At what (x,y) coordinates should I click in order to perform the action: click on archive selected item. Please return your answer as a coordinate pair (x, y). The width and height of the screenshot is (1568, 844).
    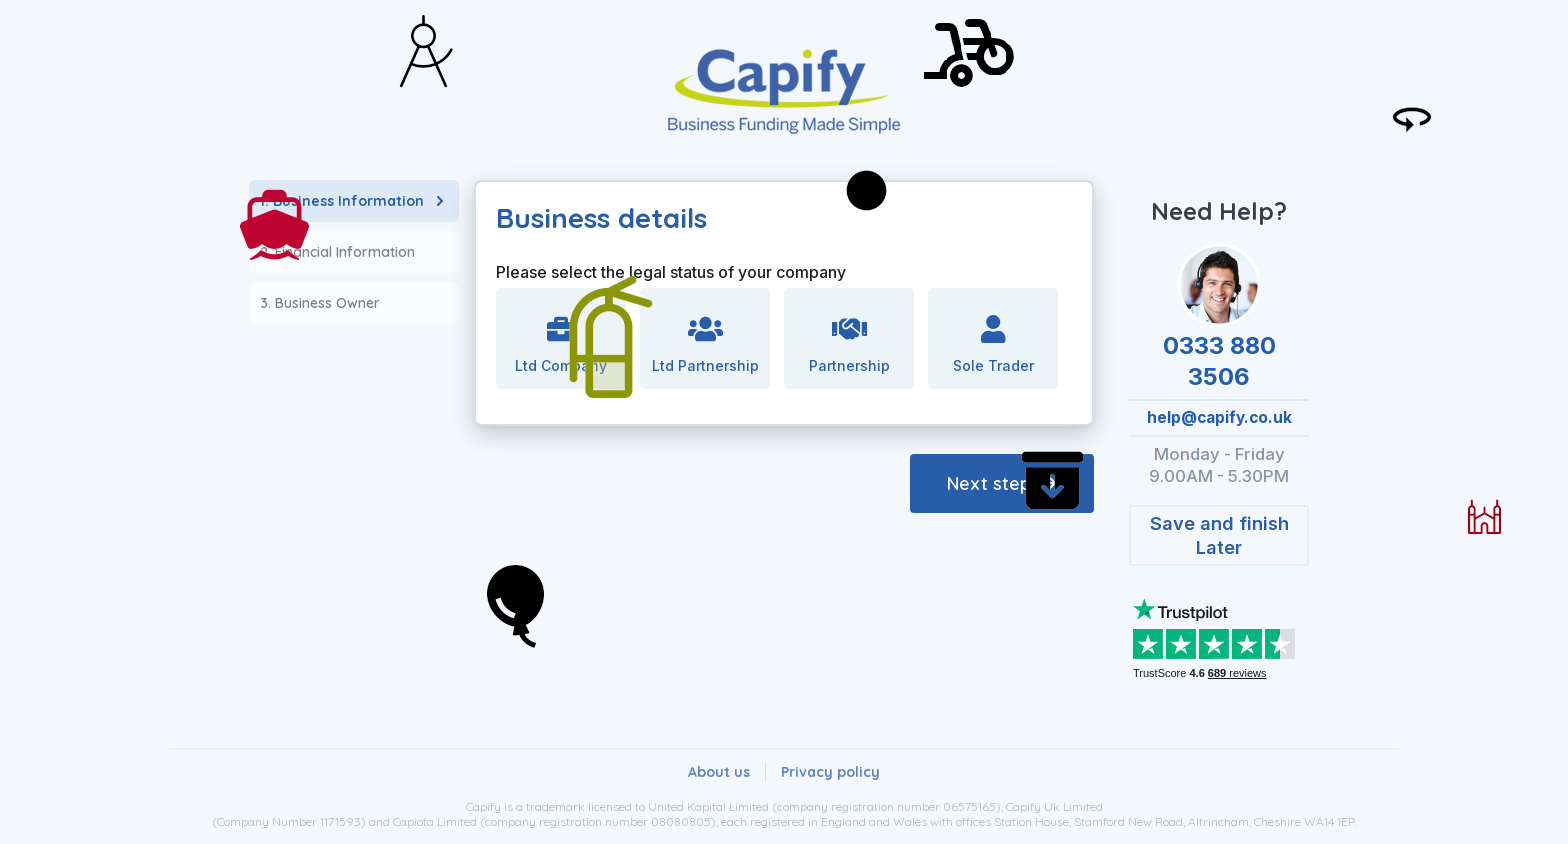
    Looking at the image, I should click on (1052, 480).